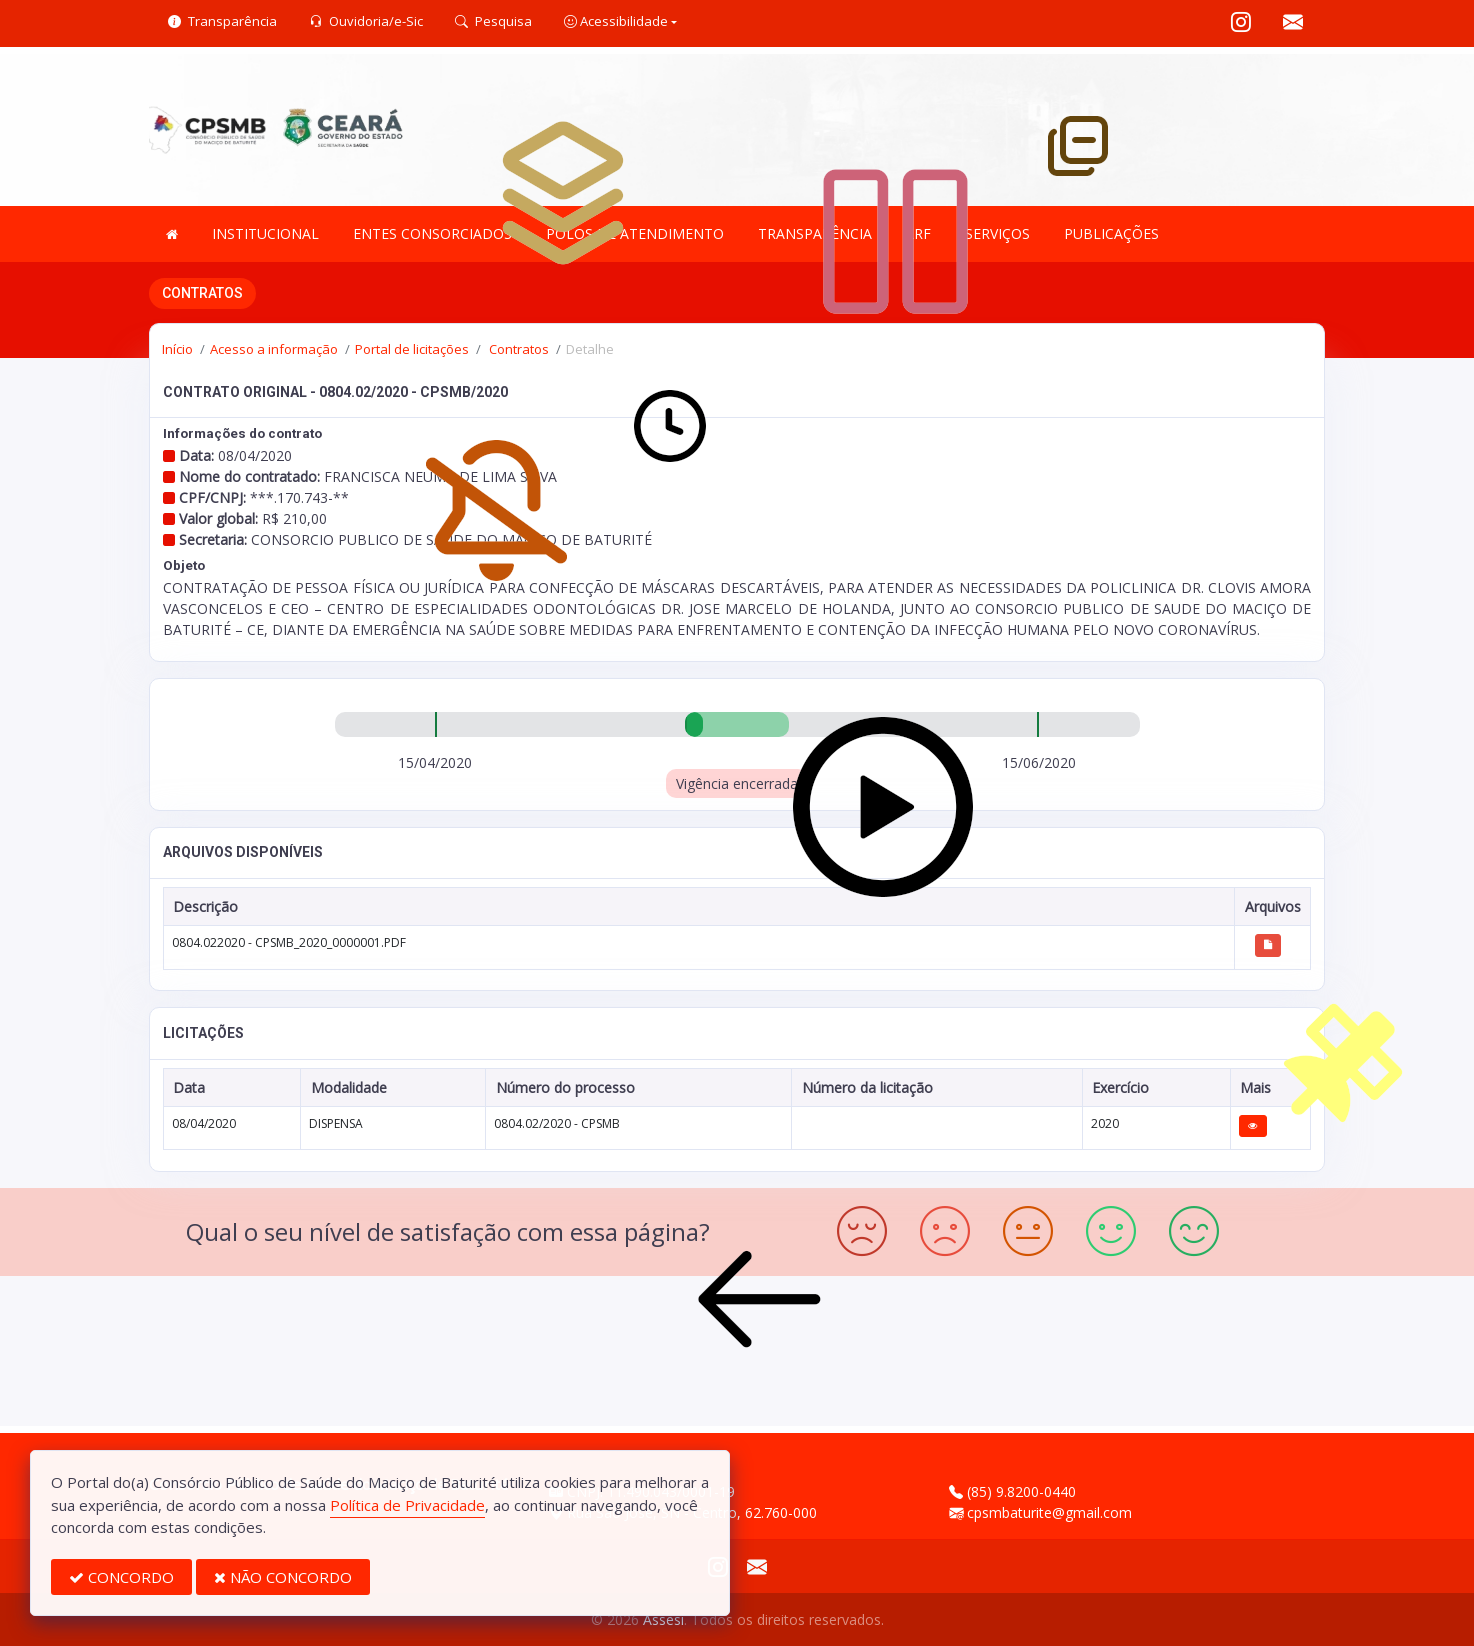  I want to click on access satellite connection settings, so click(1343, 1063).